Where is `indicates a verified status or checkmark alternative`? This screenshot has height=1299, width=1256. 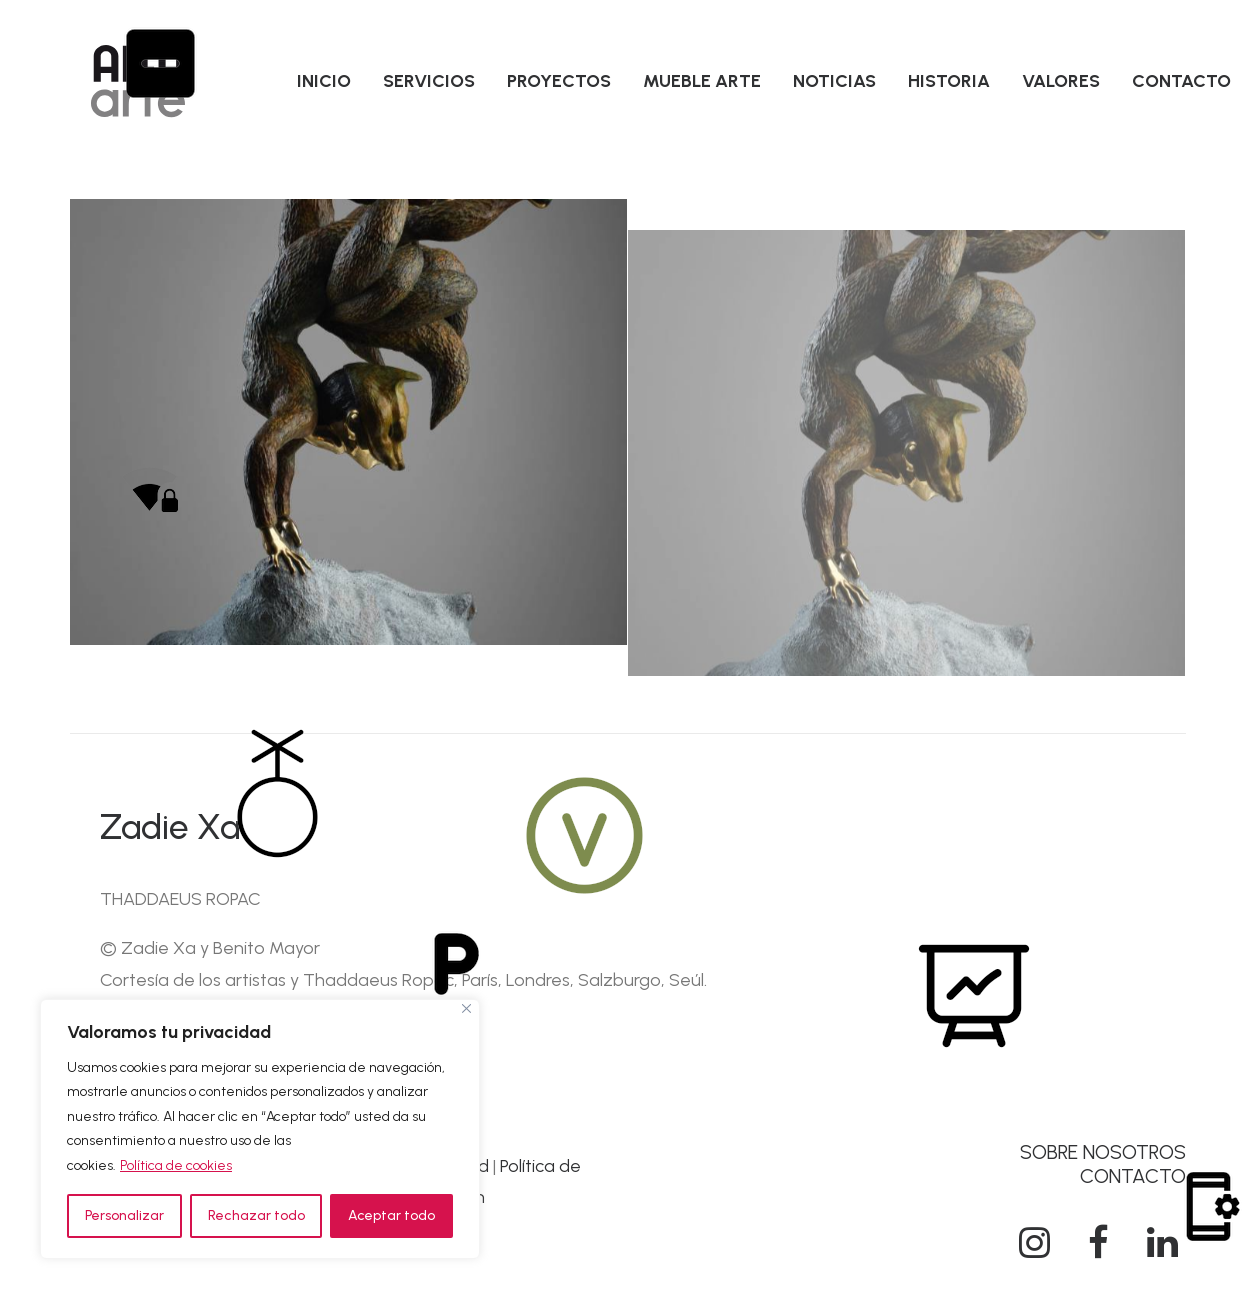 indicates a verified status or checkmark alternative is located at coordinates (584, 835).